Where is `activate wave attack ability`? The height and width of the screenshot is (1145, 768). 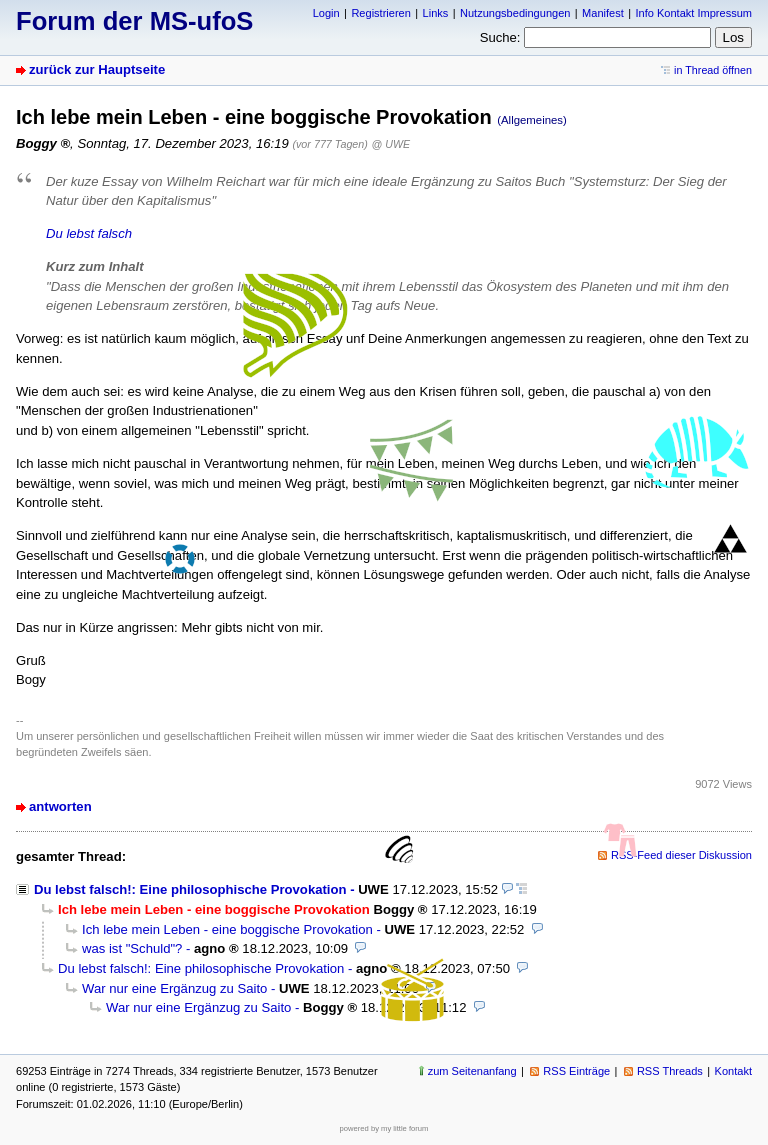 activate wave attack ability is located at coordinates (295, 326).